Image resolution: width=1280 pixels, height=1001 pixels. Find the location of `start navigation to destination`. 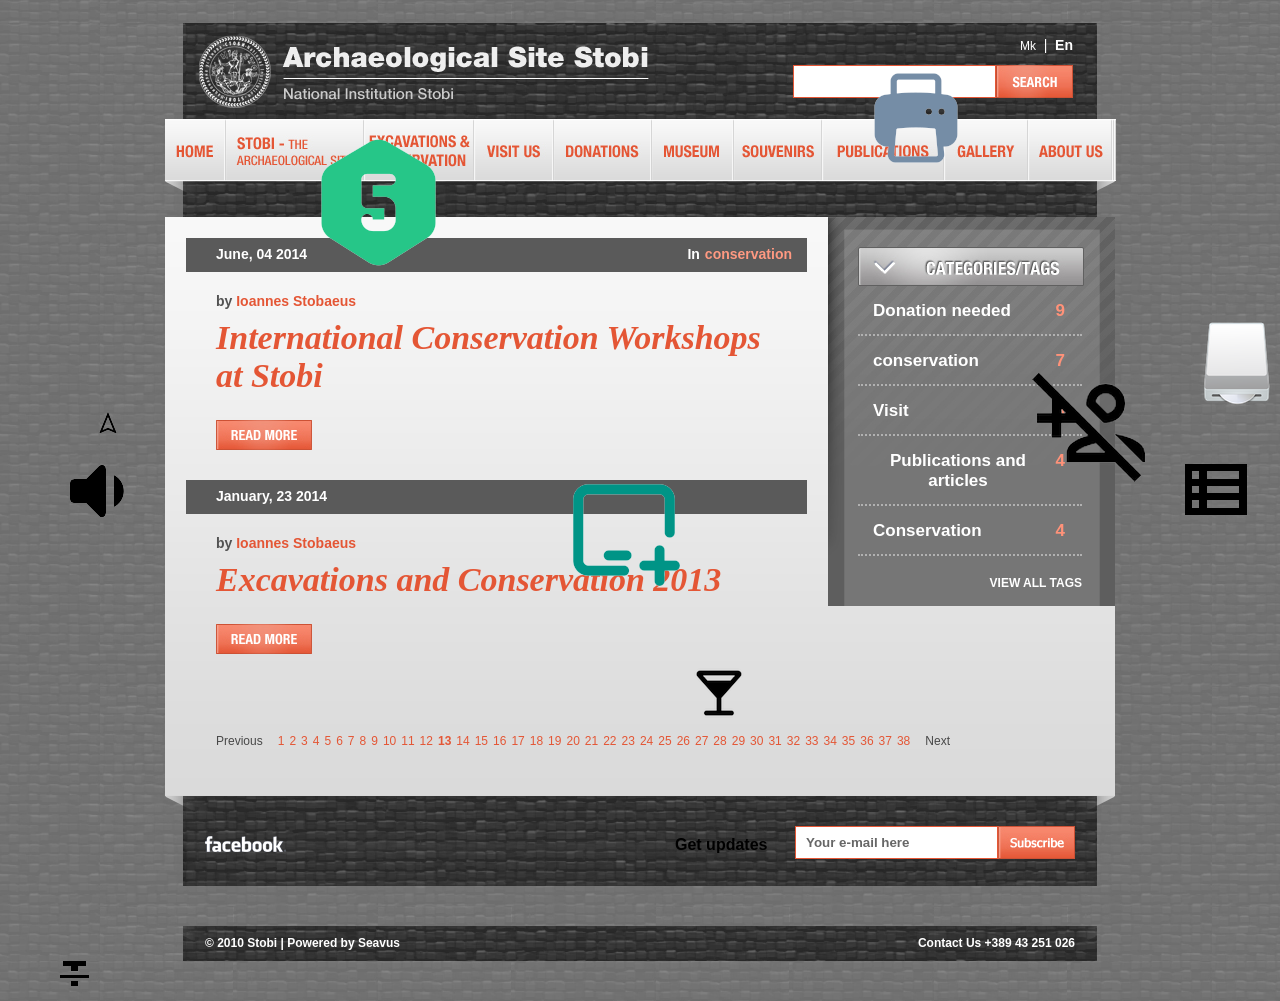

start navigation to destination is located at coordinates (108, 423).